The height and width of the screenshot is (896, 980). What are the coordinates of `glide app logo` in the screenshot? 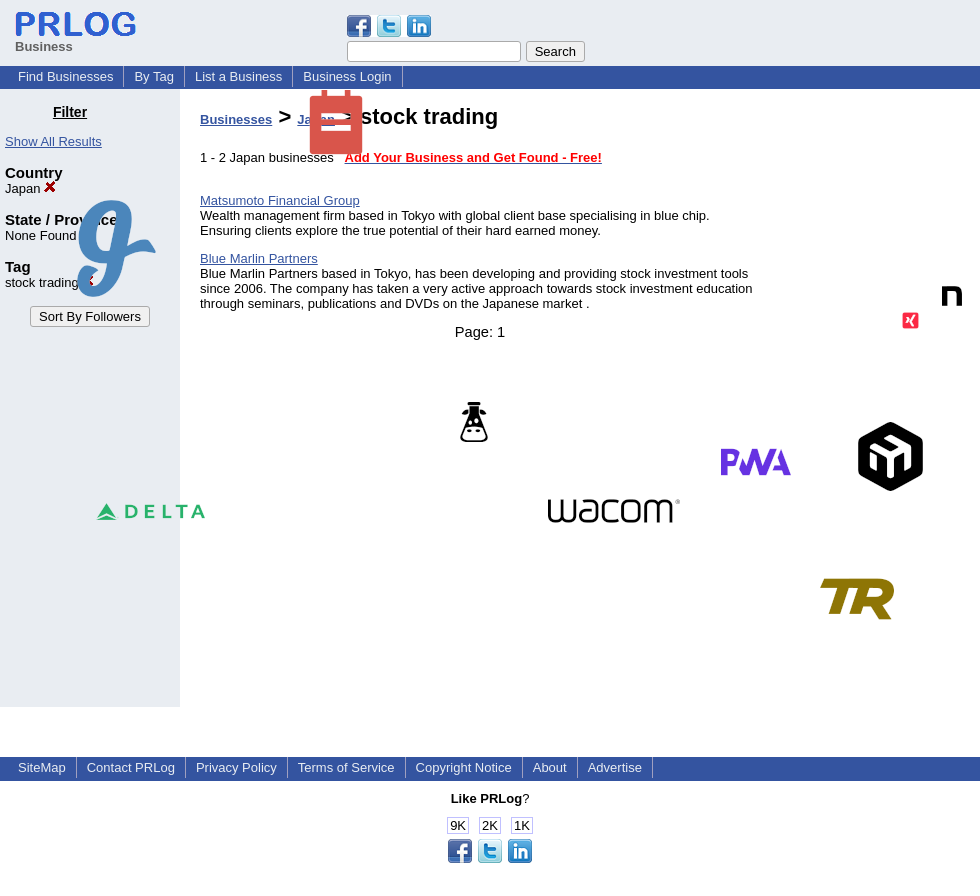 It's located at (113, 248).